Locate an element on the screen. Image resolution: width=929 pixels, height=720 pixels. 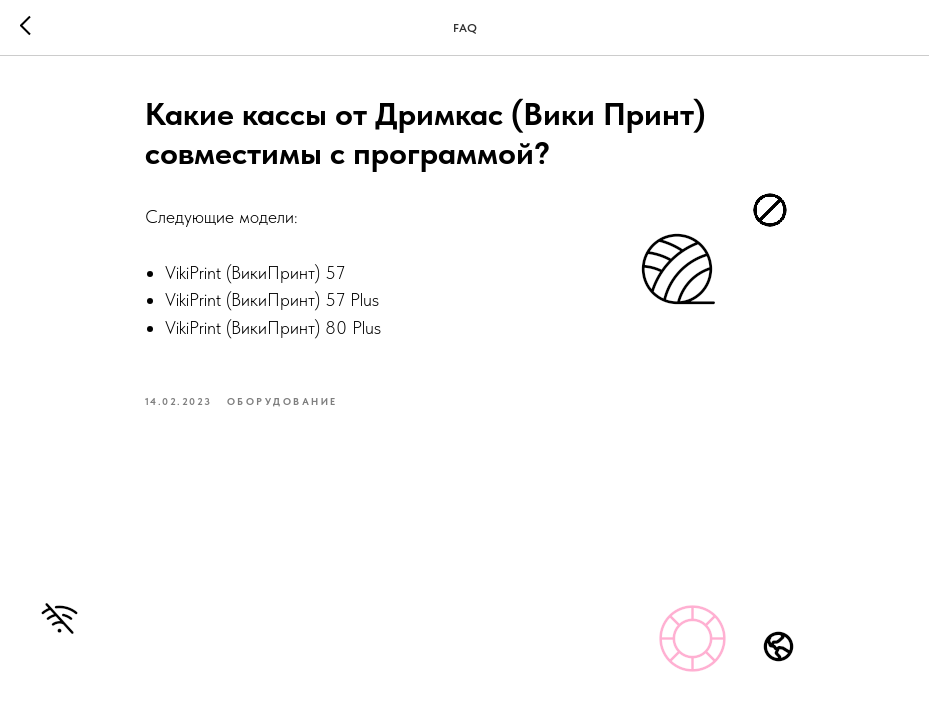
switch to western hemisphere or Americas region is located at coordinates (778, 646).